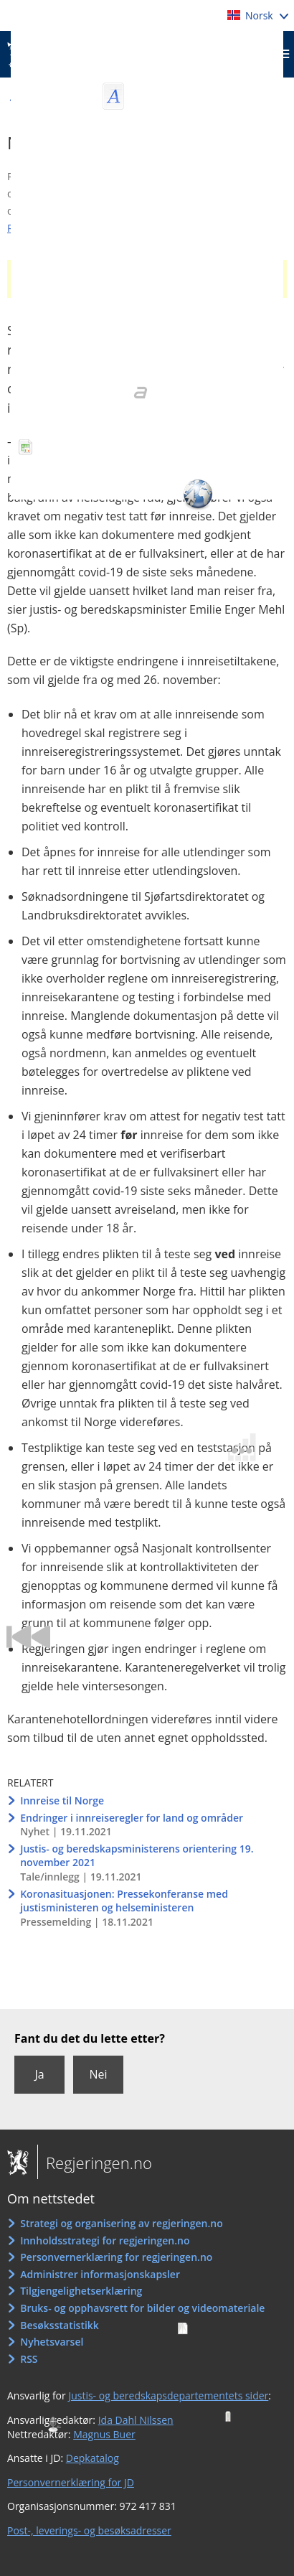  What do you see at coordinates (53, 2424) in the screenshot?
I see `access microphone settings` at bounding box center [53, 2424].